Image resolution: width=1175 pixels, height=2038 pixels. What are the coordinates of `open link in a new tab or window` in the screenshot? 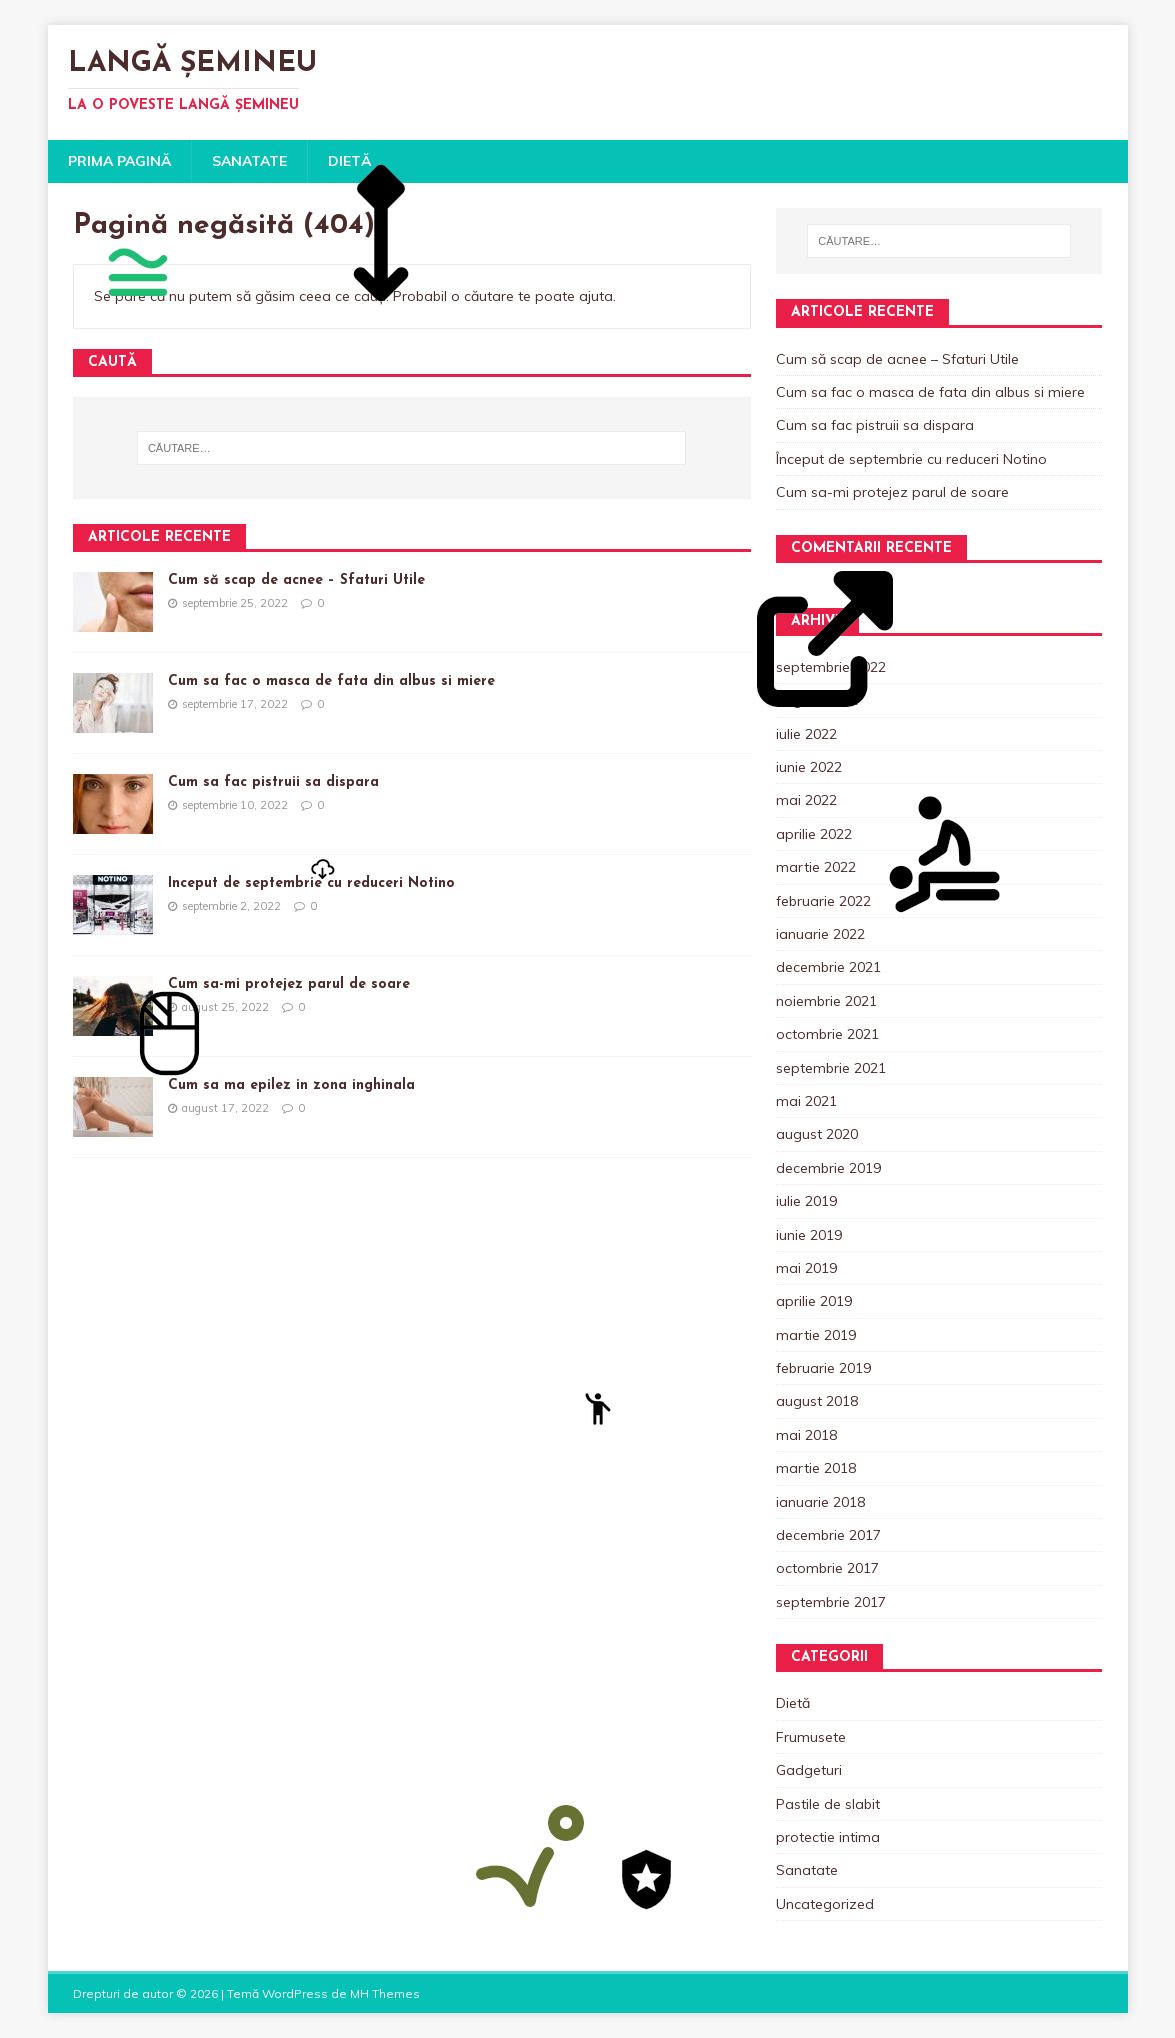 It's located at (825, 639).